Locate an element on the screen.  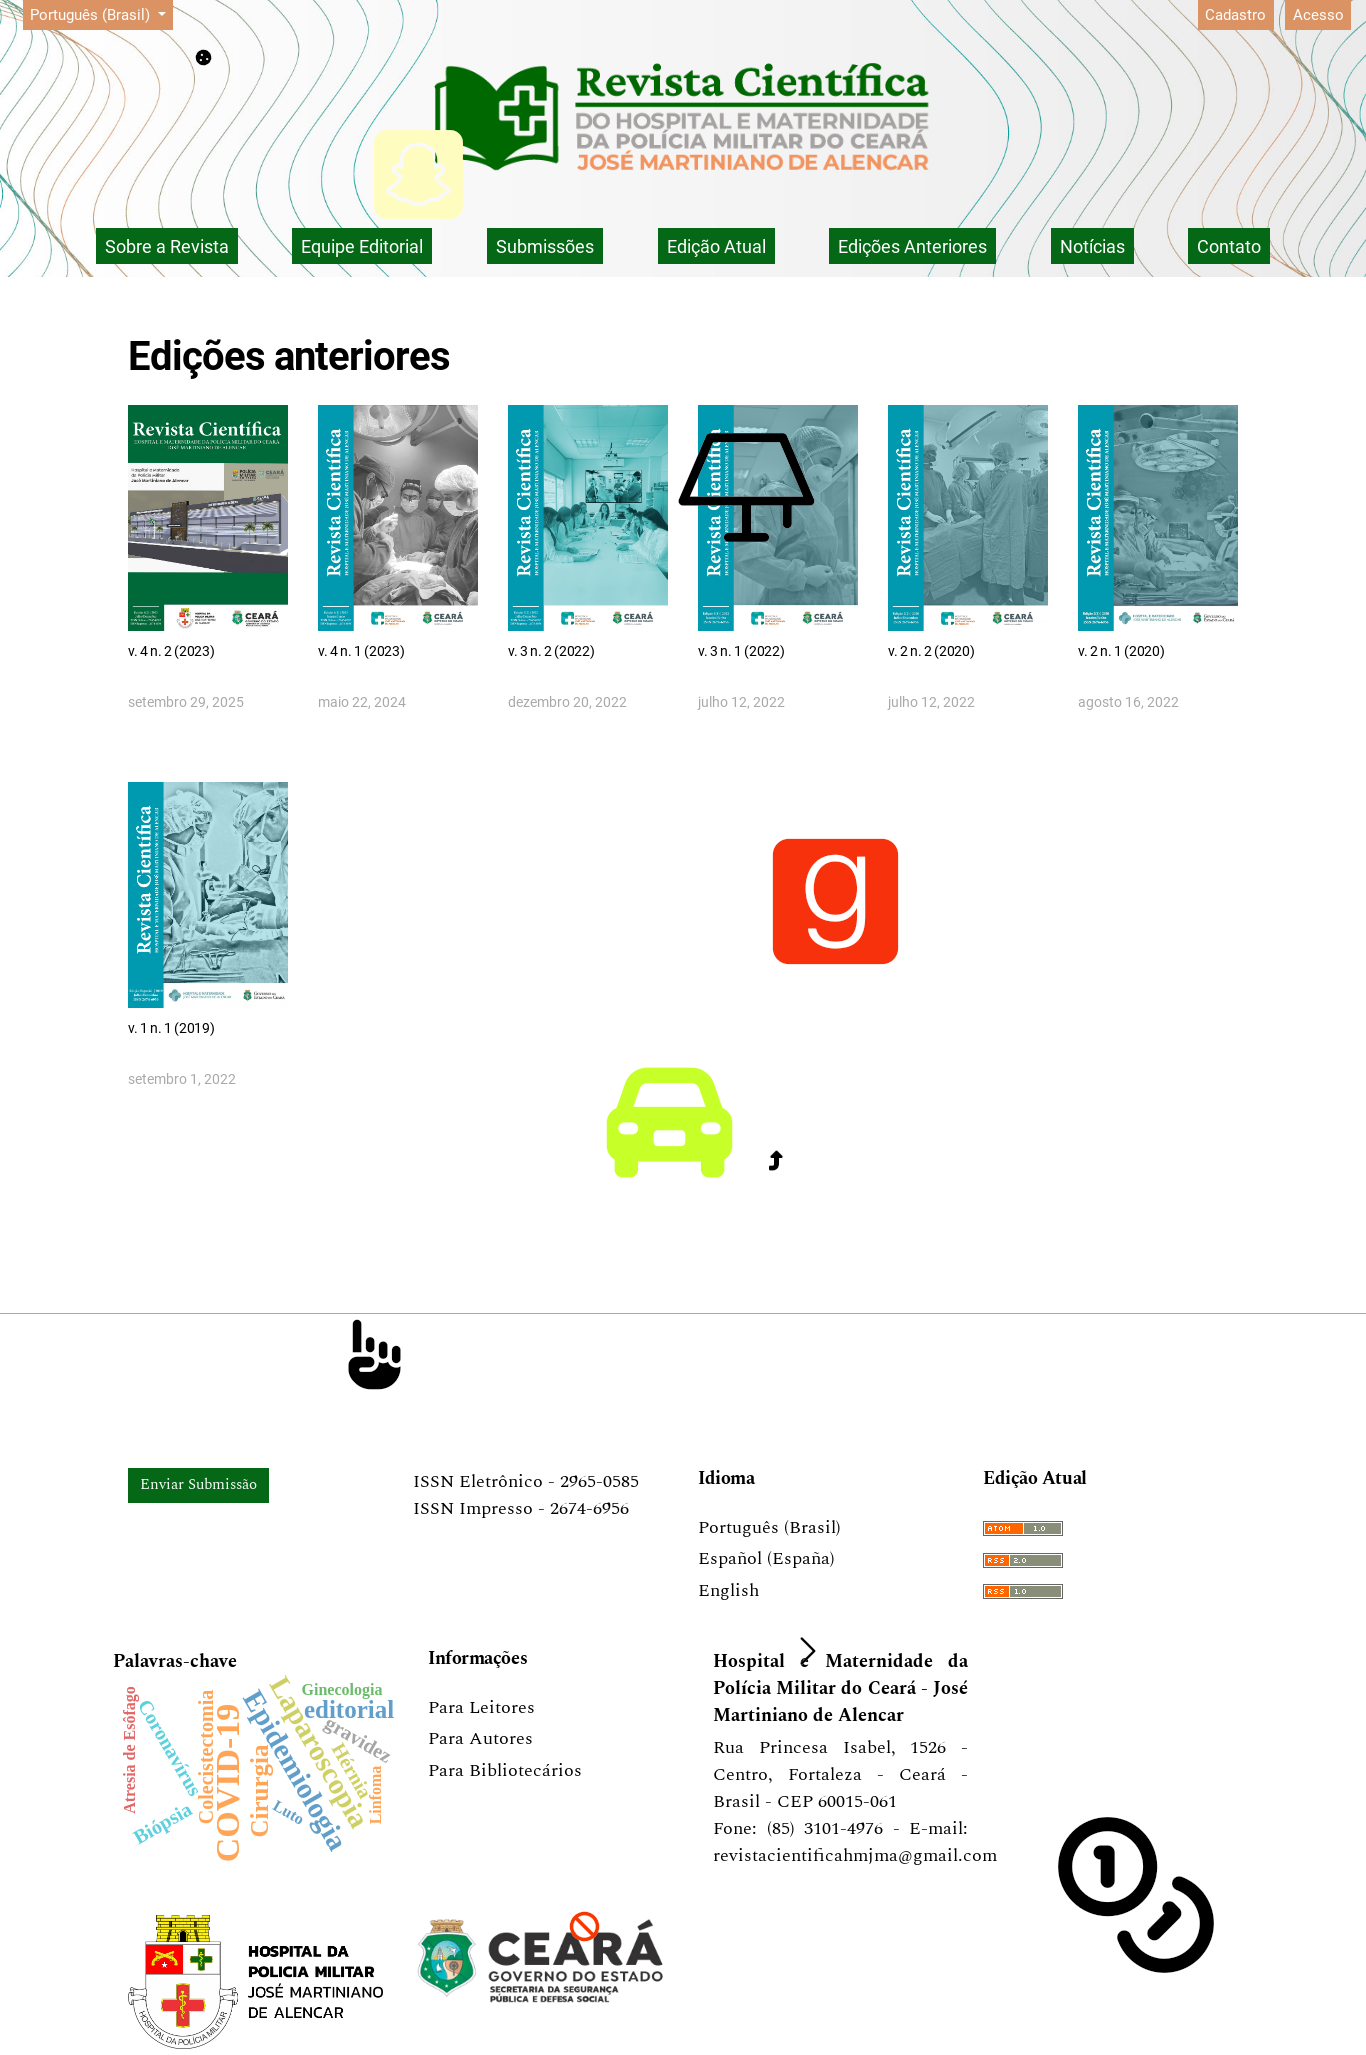
manage cookie preferences is located at coordinates (203, 57).